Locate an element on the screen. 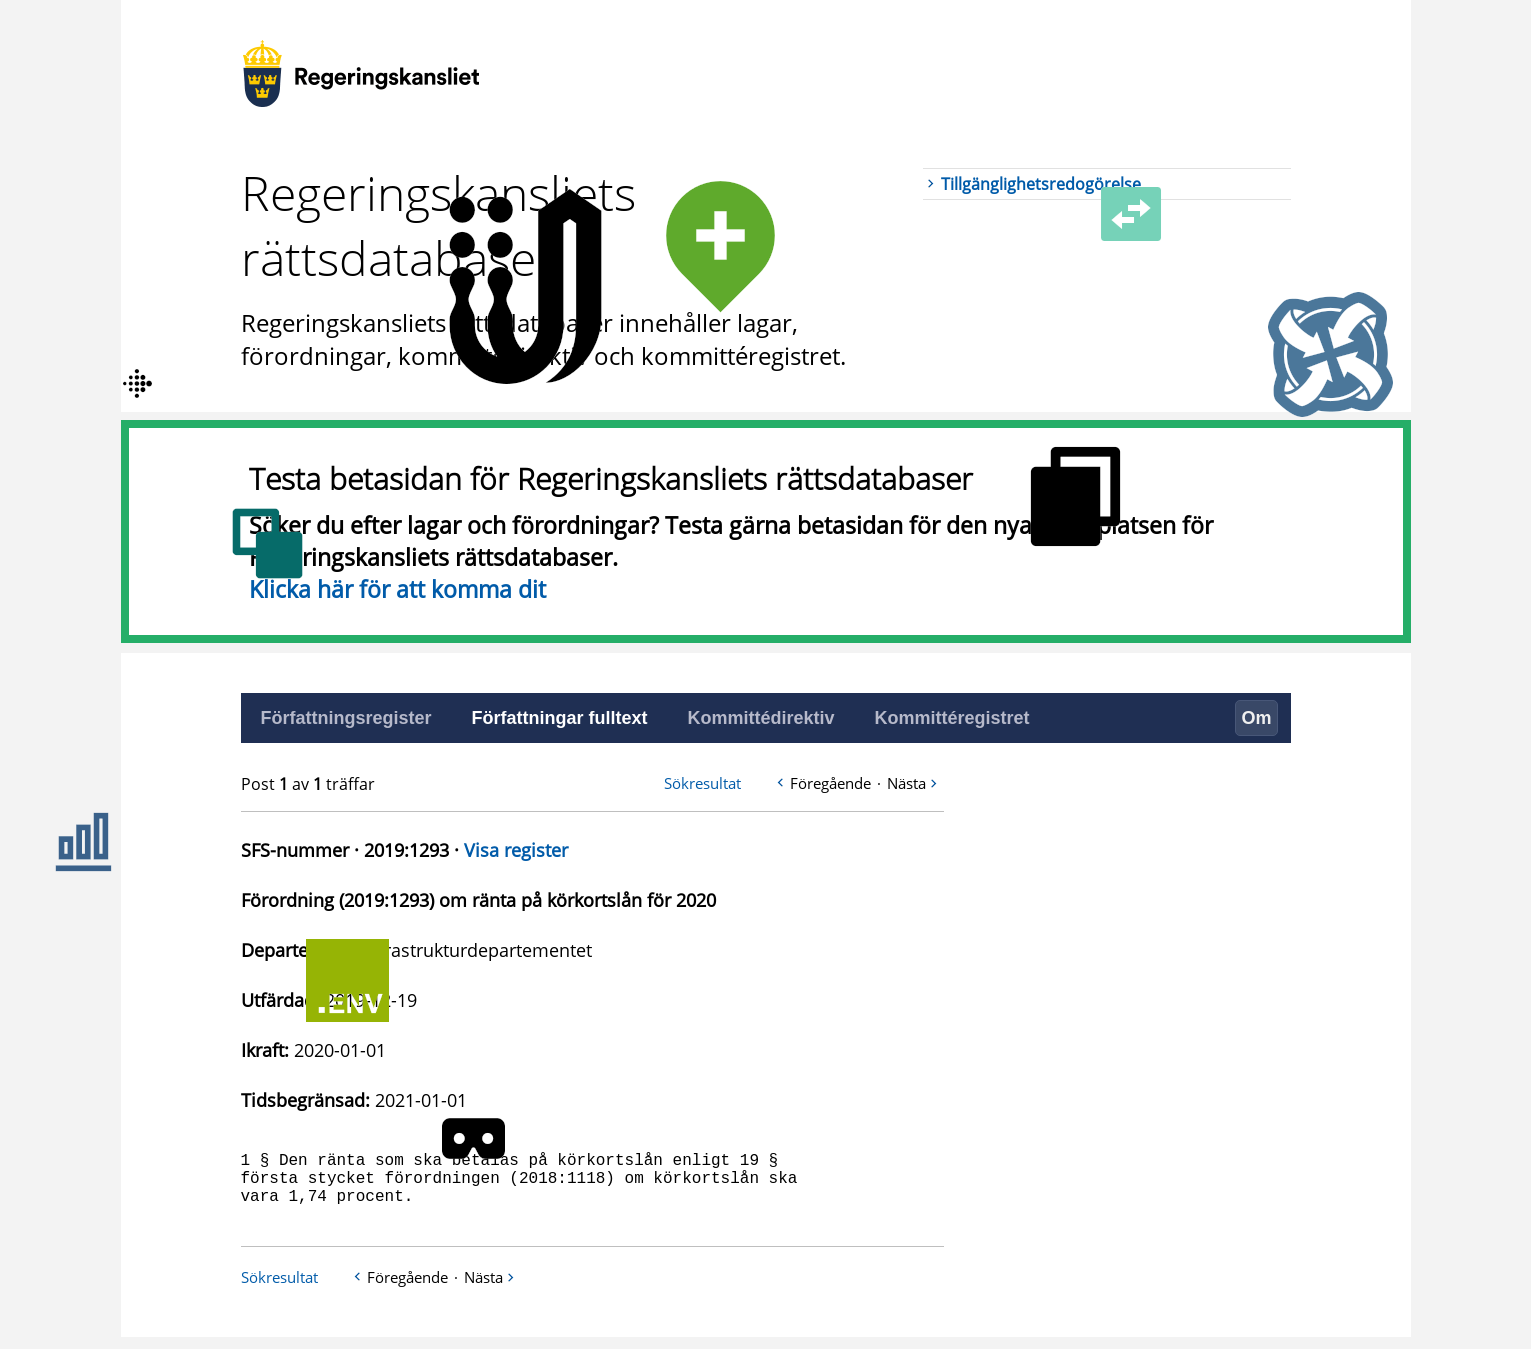  dotenv environment configuration tool logo is located at coordinates (347, 980).